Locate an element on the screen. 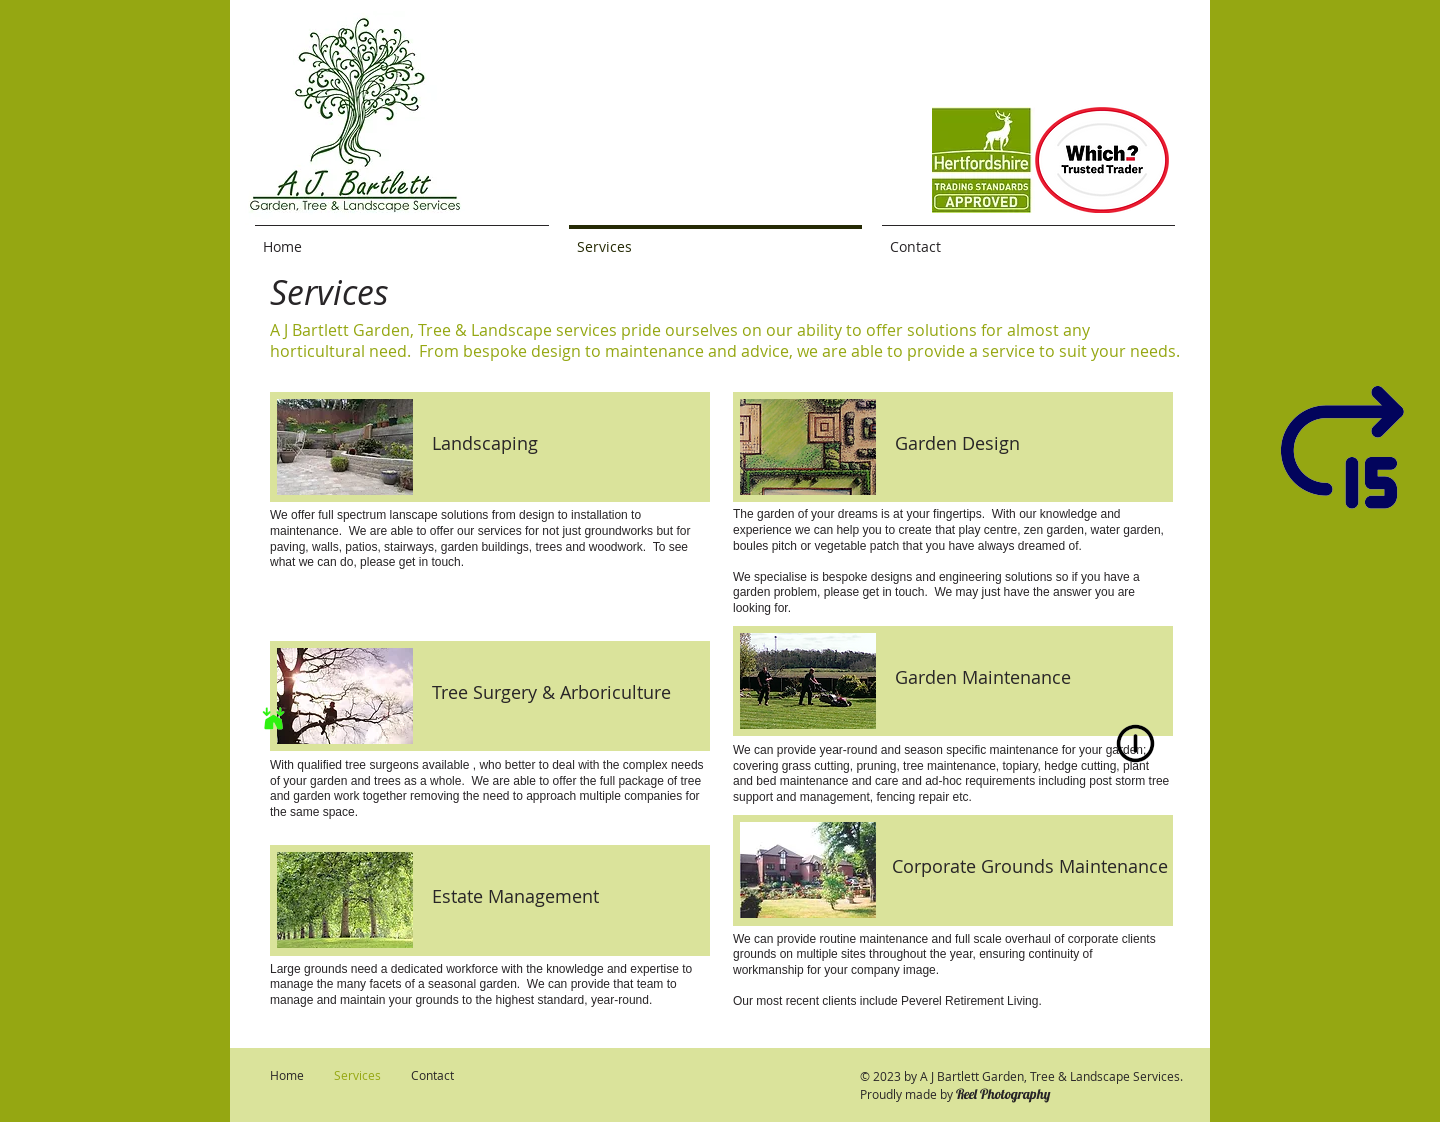 Image resolution: width=1440 pixels, height=1122 pixels. access information or help is located at coordinates (1135, 743).